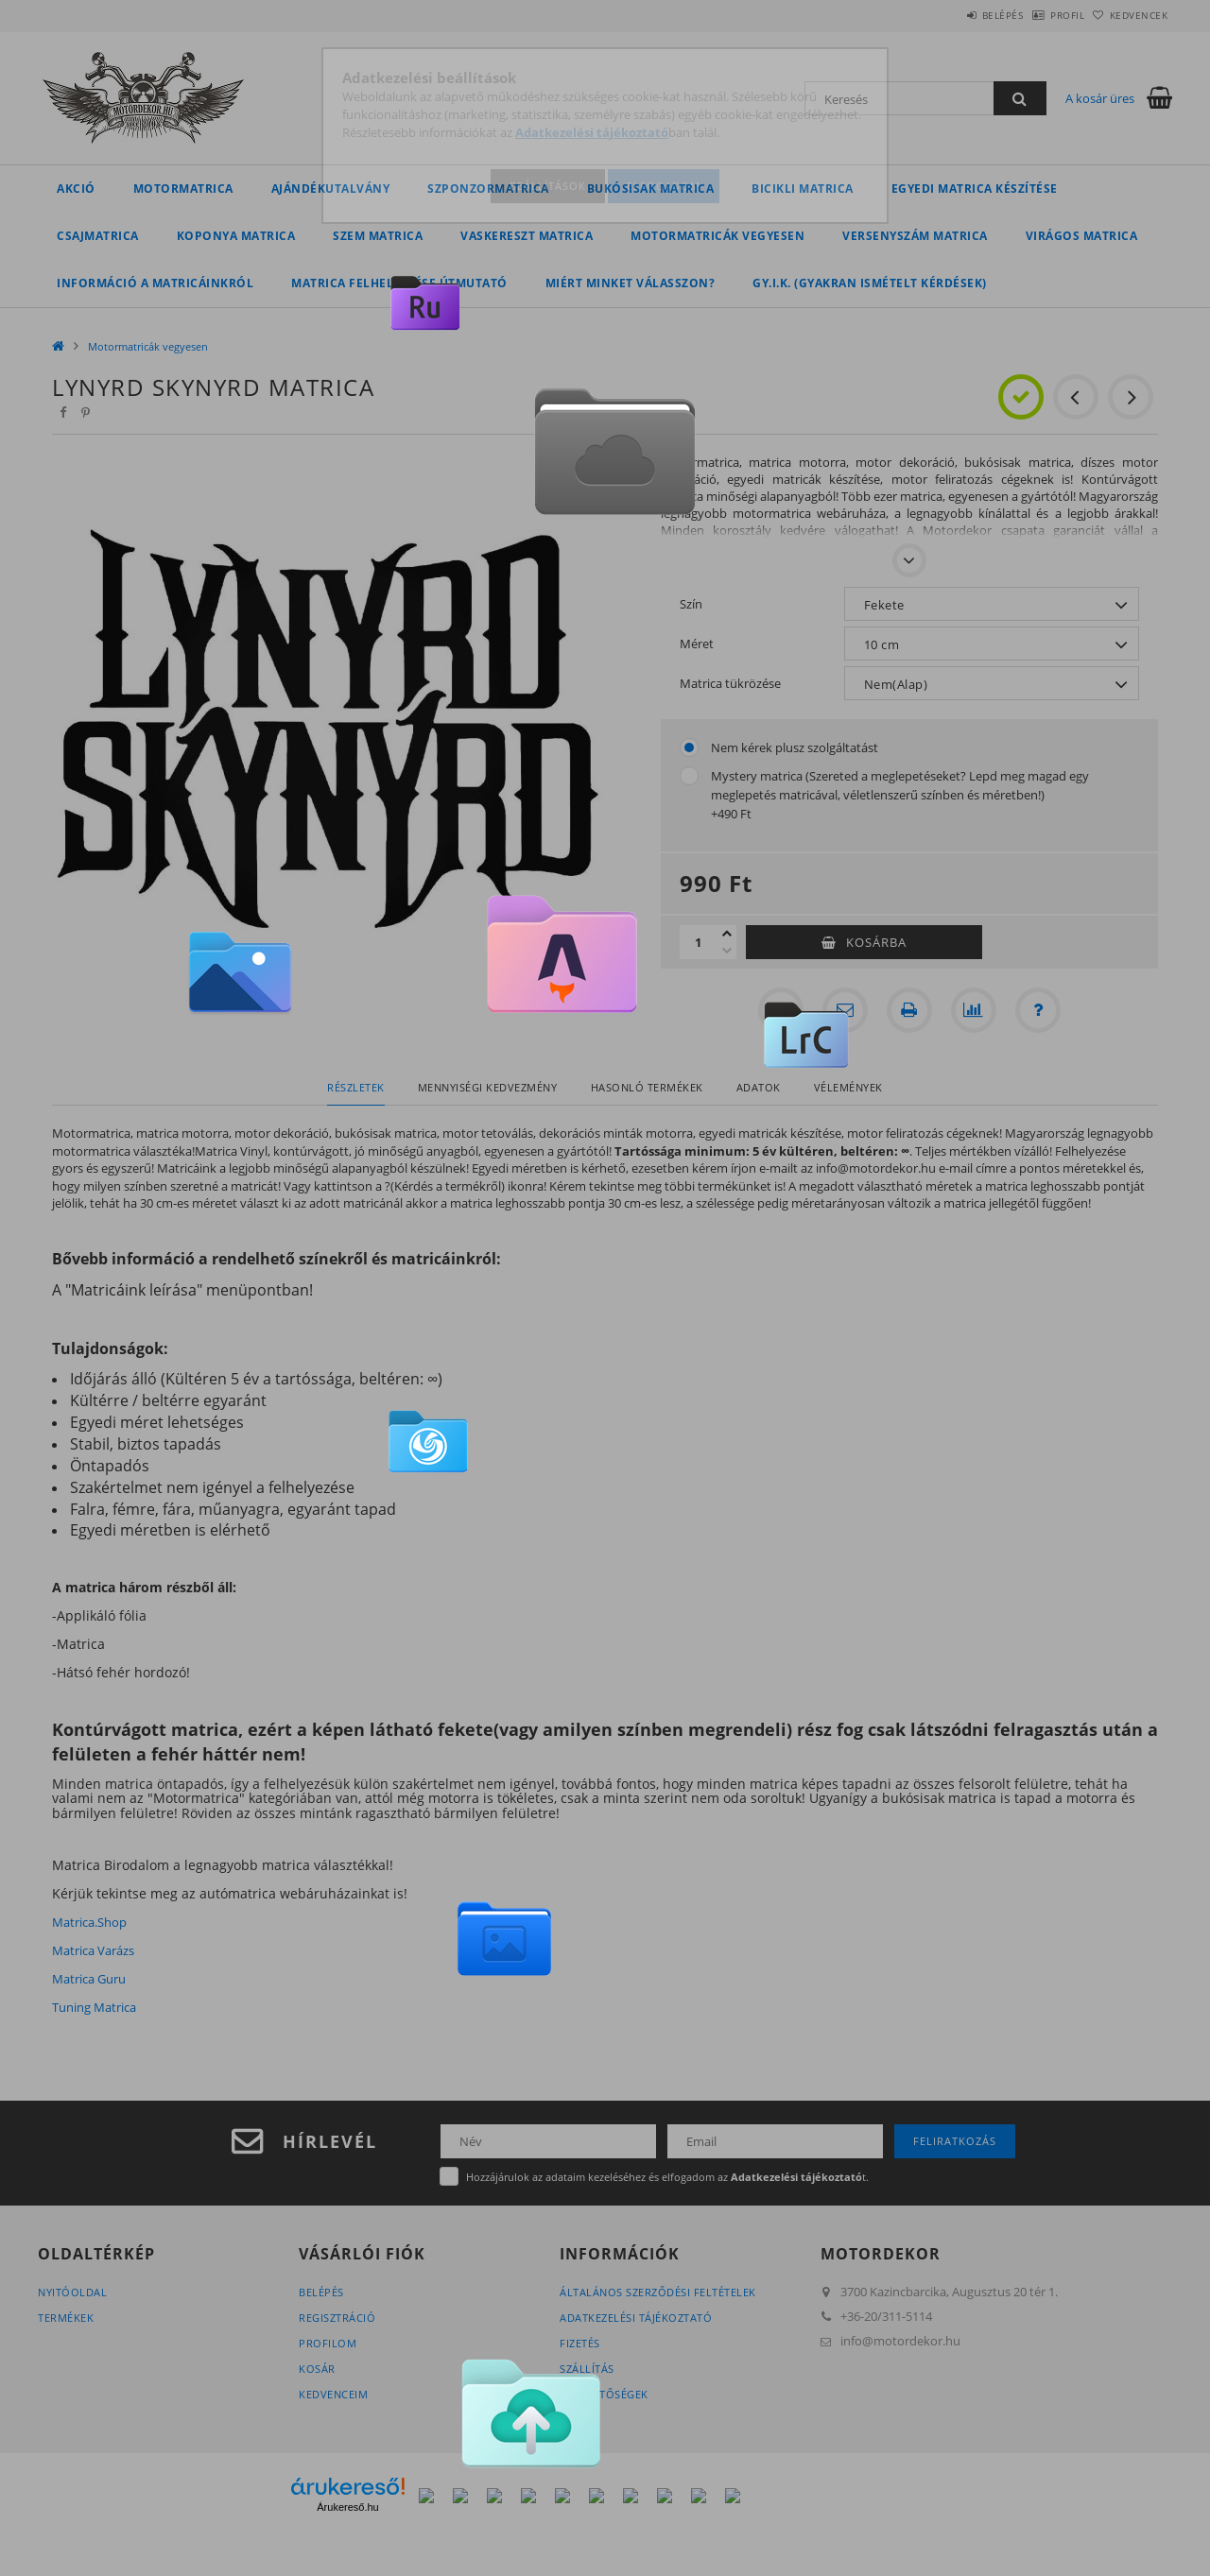 This screenshot has width=1210, height=2576. I want to click on open pictures folder, so click(239, 974).